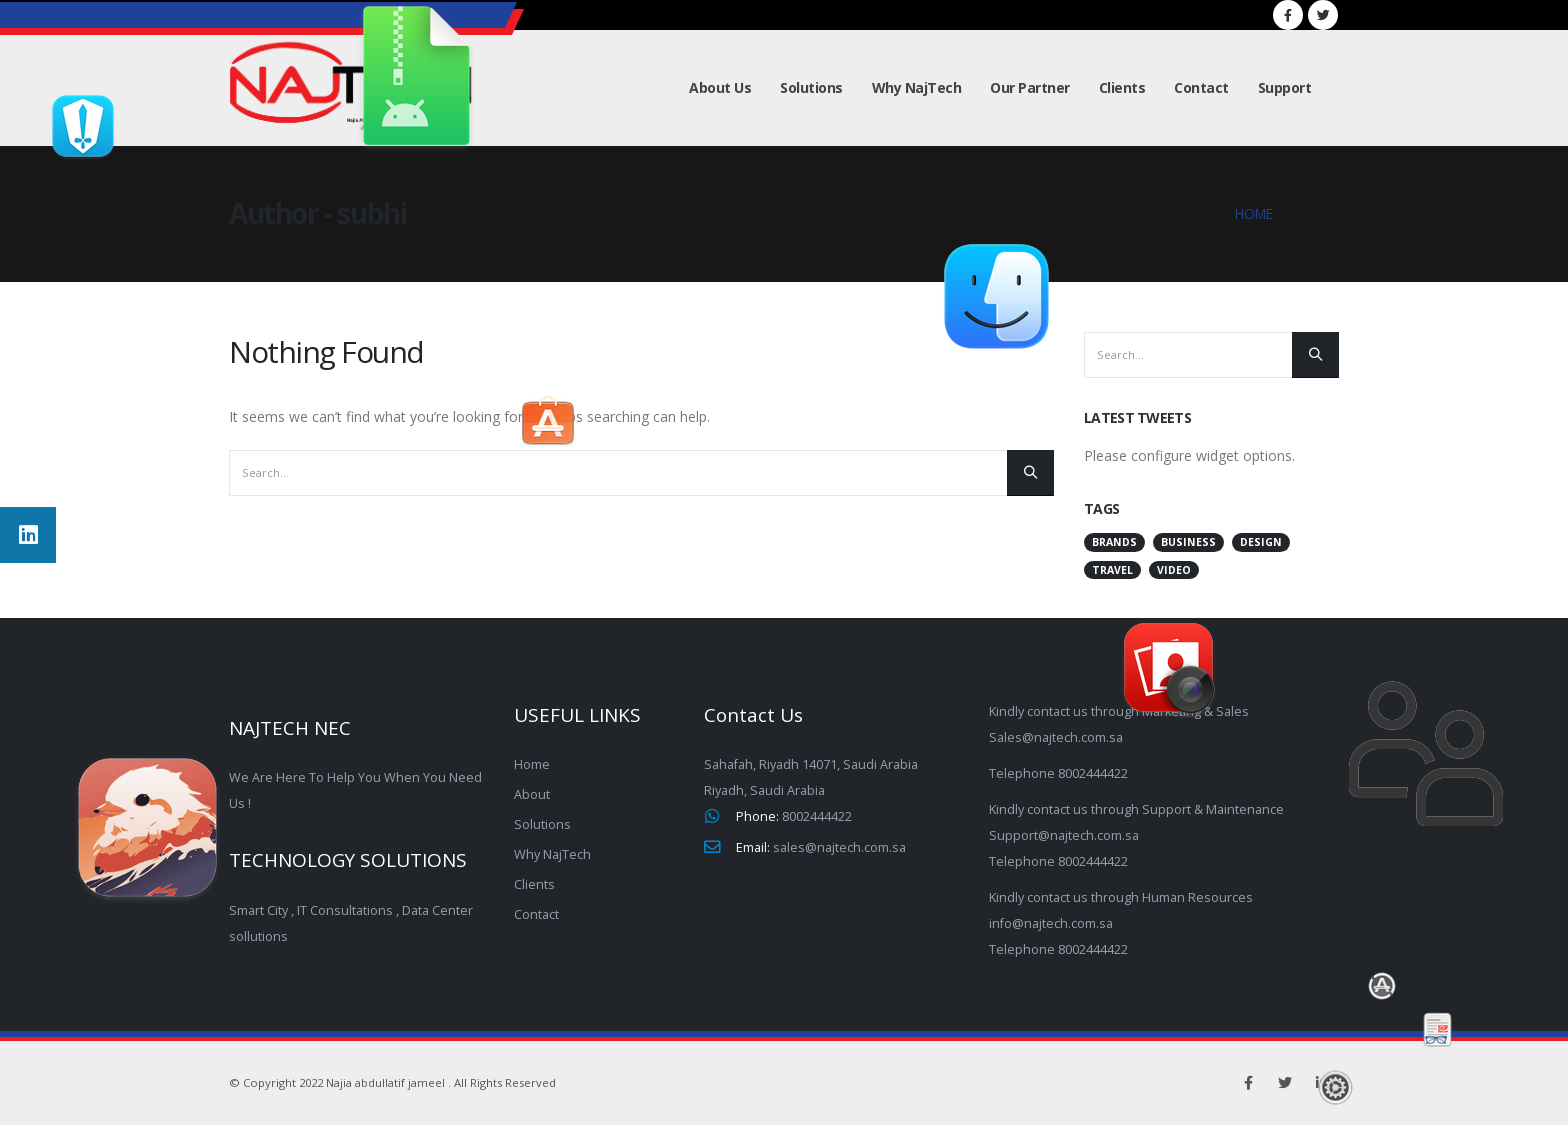 The image size is (1568, 1125). I want to click on open heroic games launcher, so click(83, 126).